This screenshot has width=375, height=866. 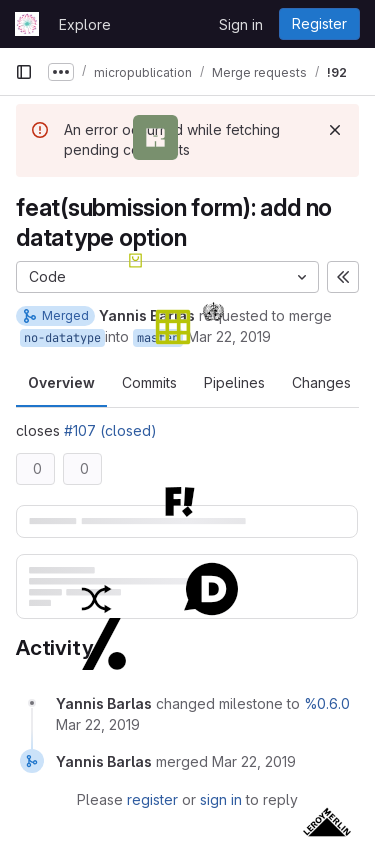 What do you see at coordinates (135, 260) in the screenshot?
I see `view your shopping bag` at bounding box center [135, 260].